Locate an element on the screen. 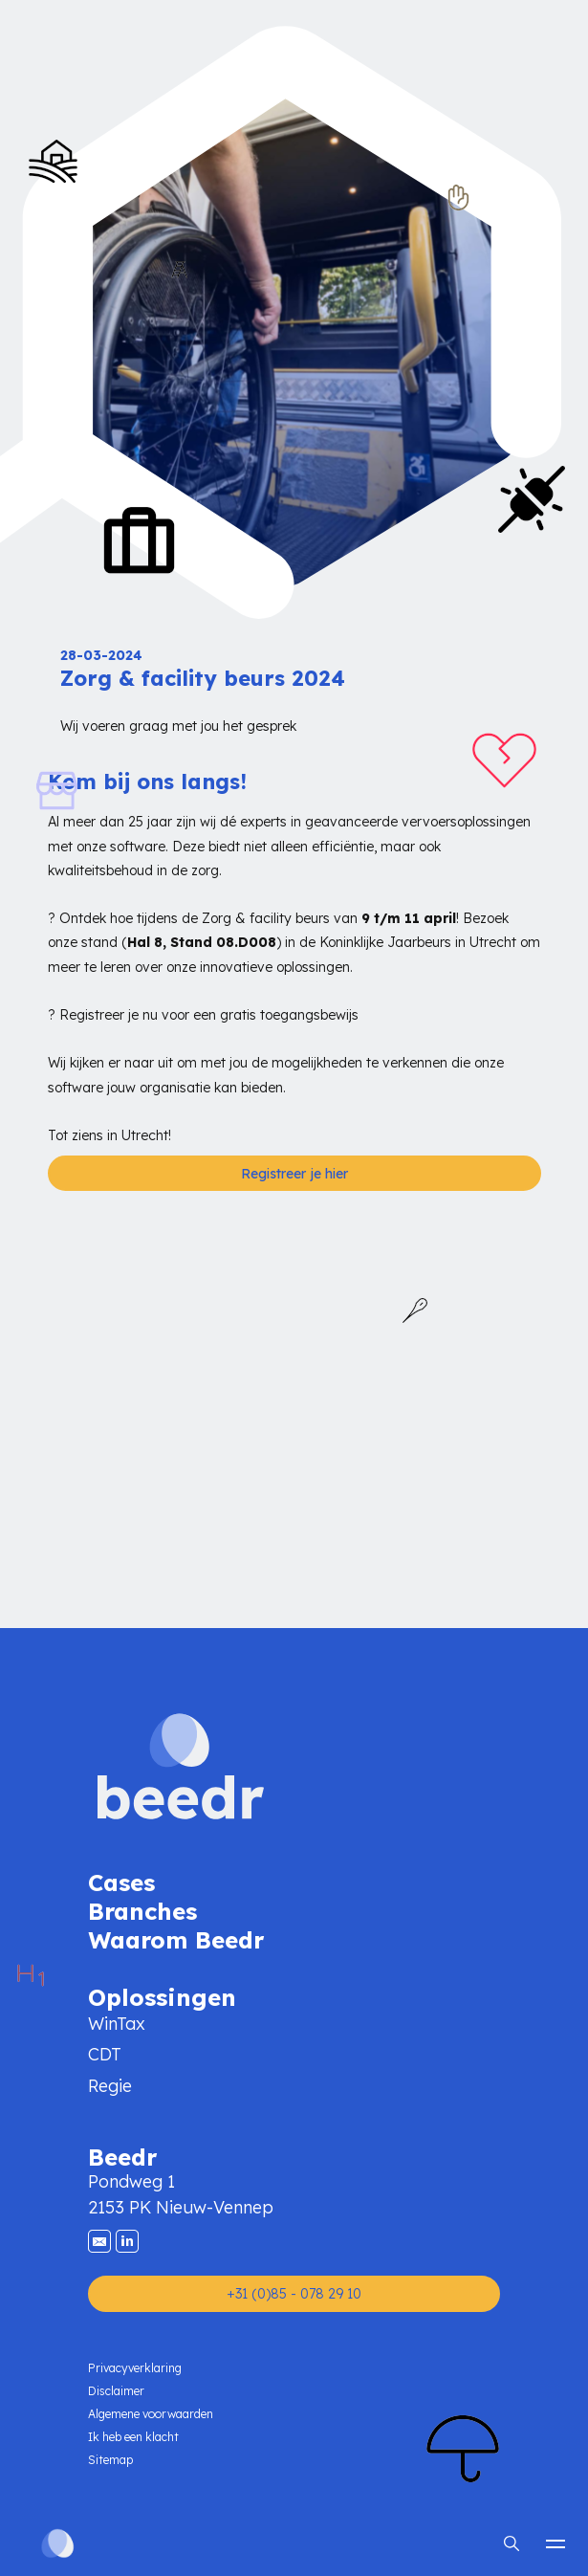  indicates an active connection or paired devices is located at coordinates (532, 499).